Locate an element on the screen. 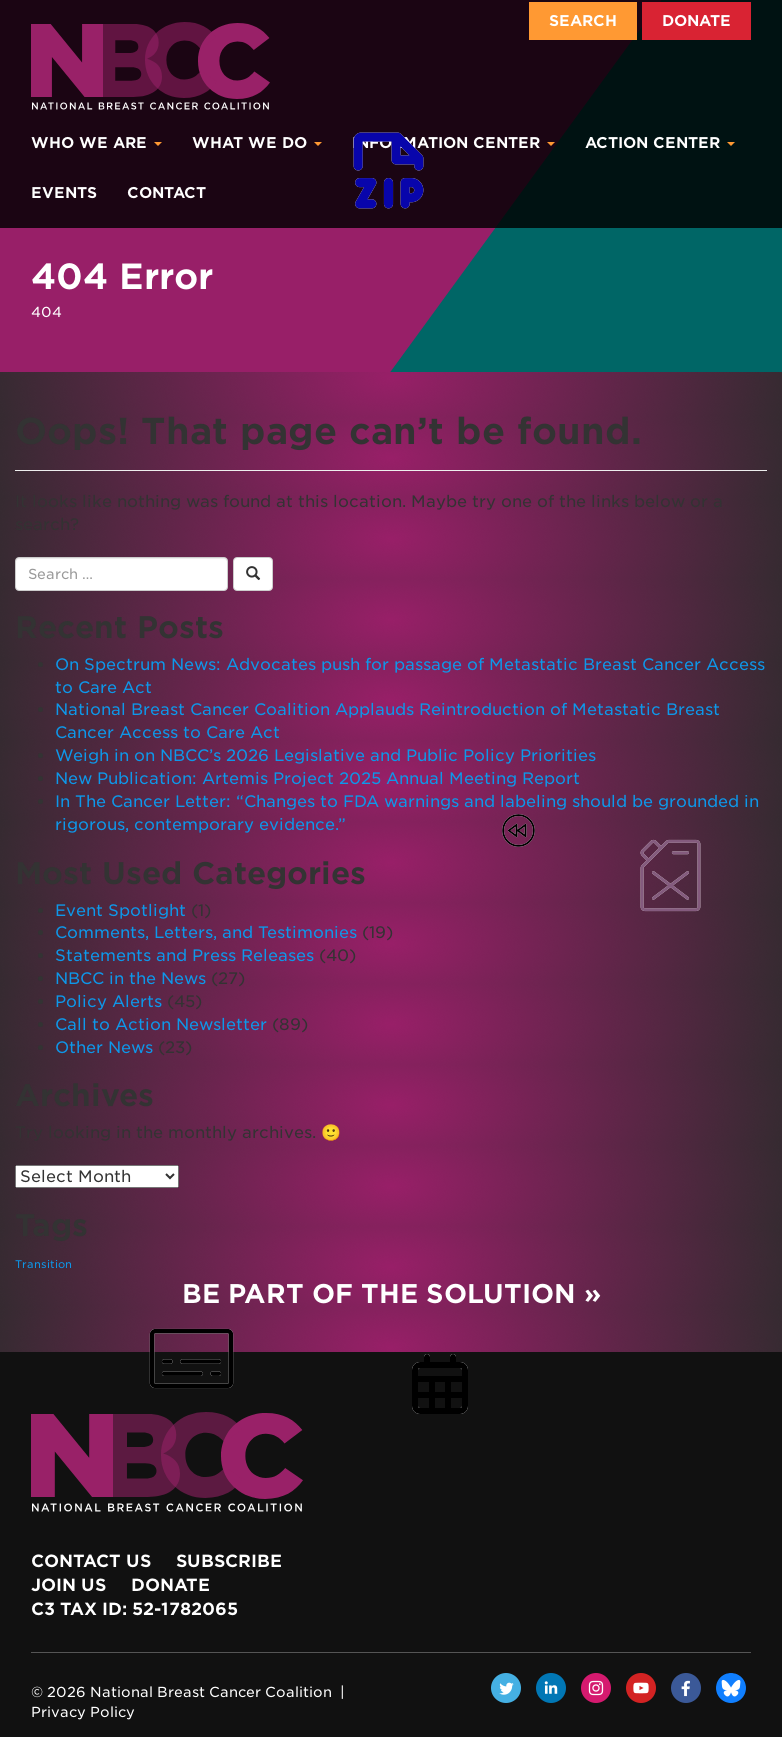 This screenshot has width=782, height=1737. rewind or skip backward in media playback is located at coordinates (518, 830).